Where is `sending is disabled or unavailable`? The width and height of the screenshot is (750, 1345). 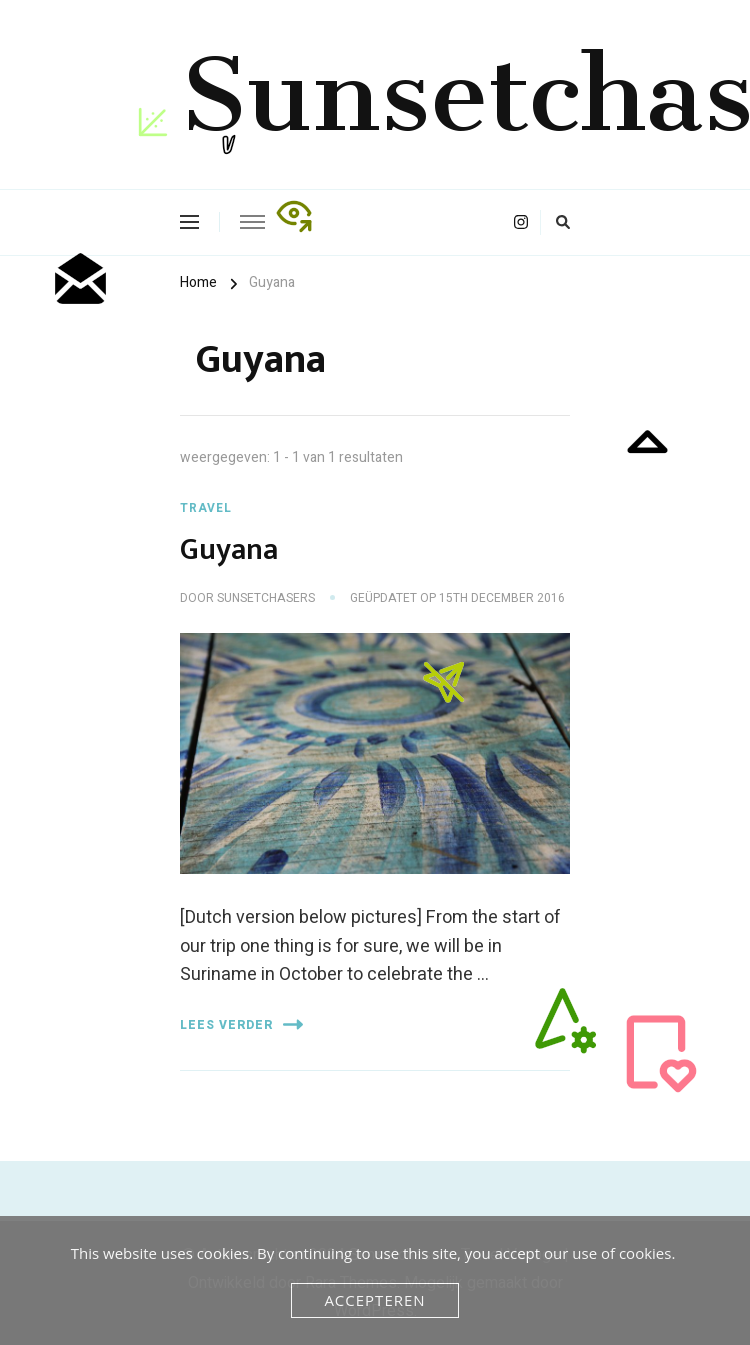 sending is disabled or unavailable is located at coordinates (444, 682).